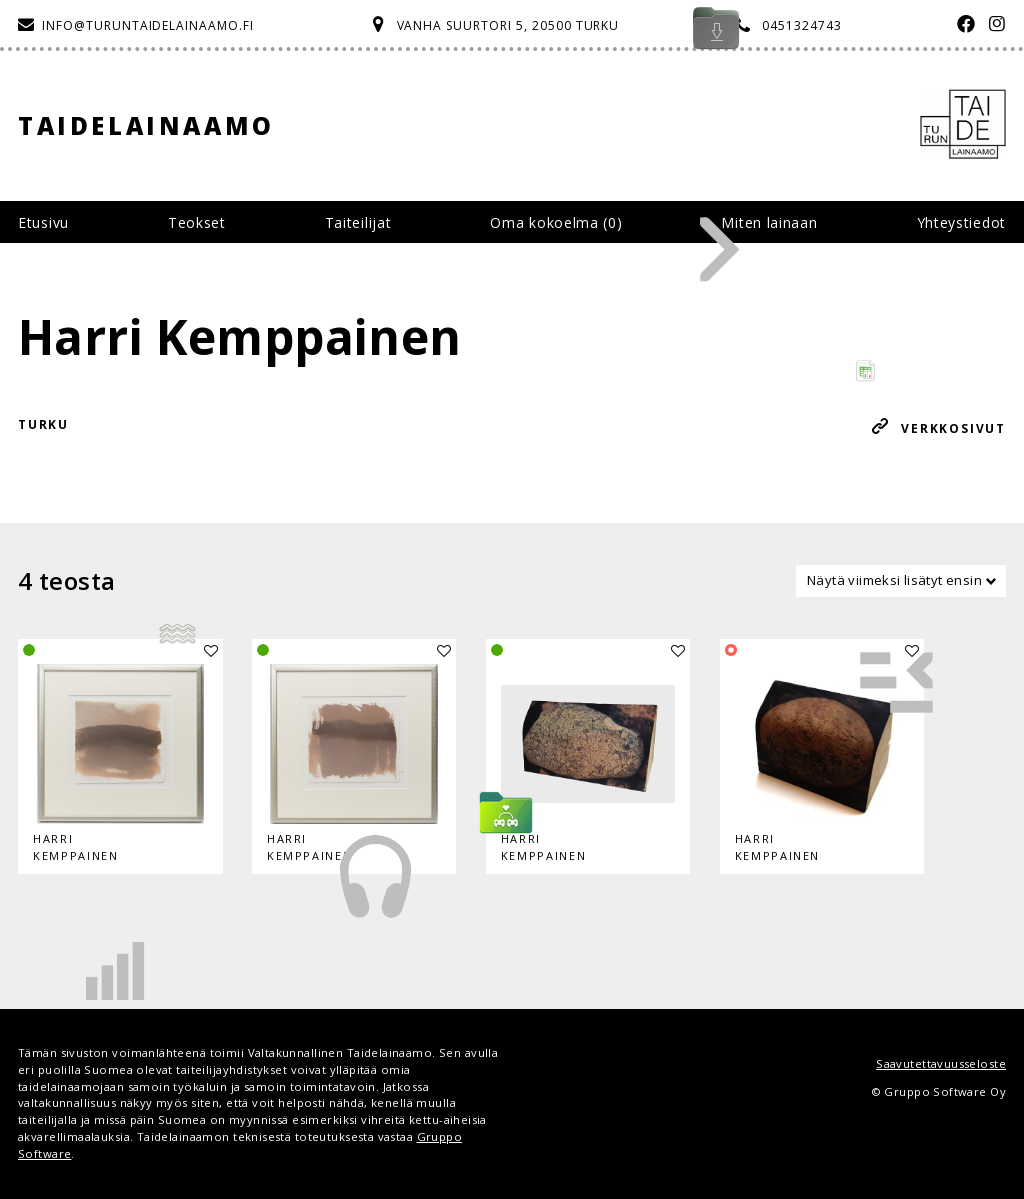 This screenshot has width=1024, height=1199. What do you see at coordinates (716, 28) in the screenshot?
I see `open downloads folder` at bounding box center [716, 28].